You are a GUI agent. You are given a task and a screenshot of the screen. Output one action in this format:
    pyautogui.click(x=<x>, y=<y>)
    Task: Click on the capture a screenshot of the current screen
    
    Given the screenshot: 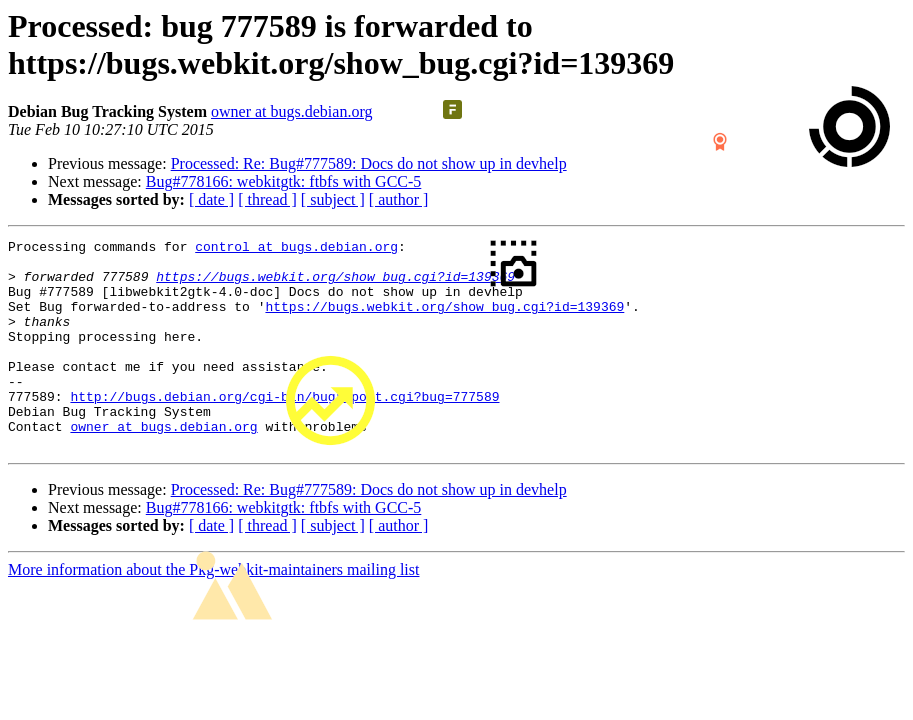 What is the action you would take?
    pyautogui.click(x=513, y=263)
    